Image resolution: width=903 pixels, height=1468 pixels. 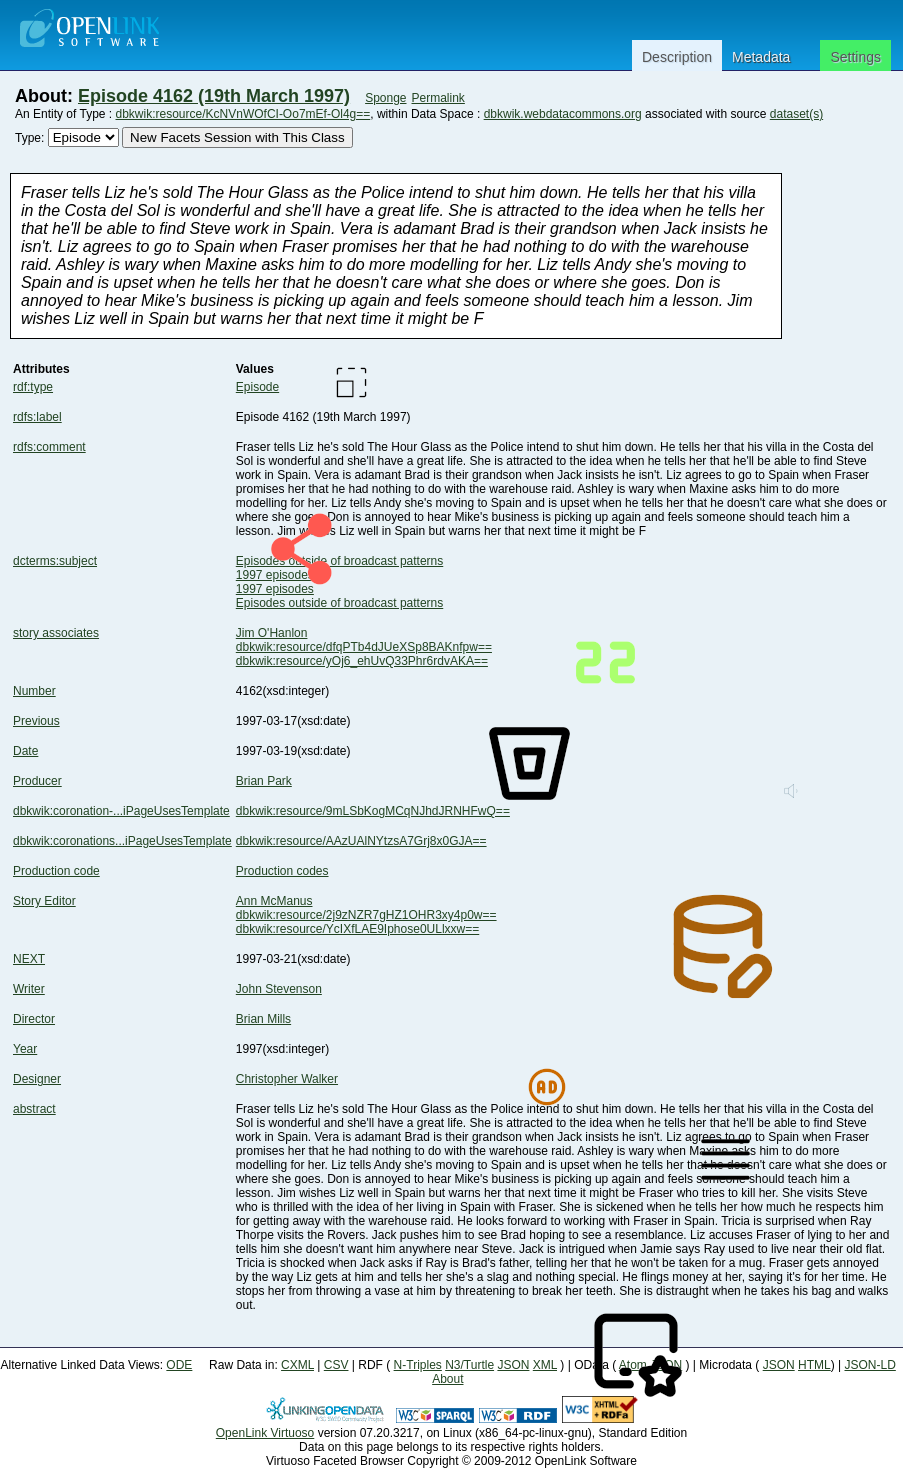 What do you see at coordinates (636, 1351) in the screenshot?
I see `mark this tablet as a favorite device` at bounding box center [636, 1351].